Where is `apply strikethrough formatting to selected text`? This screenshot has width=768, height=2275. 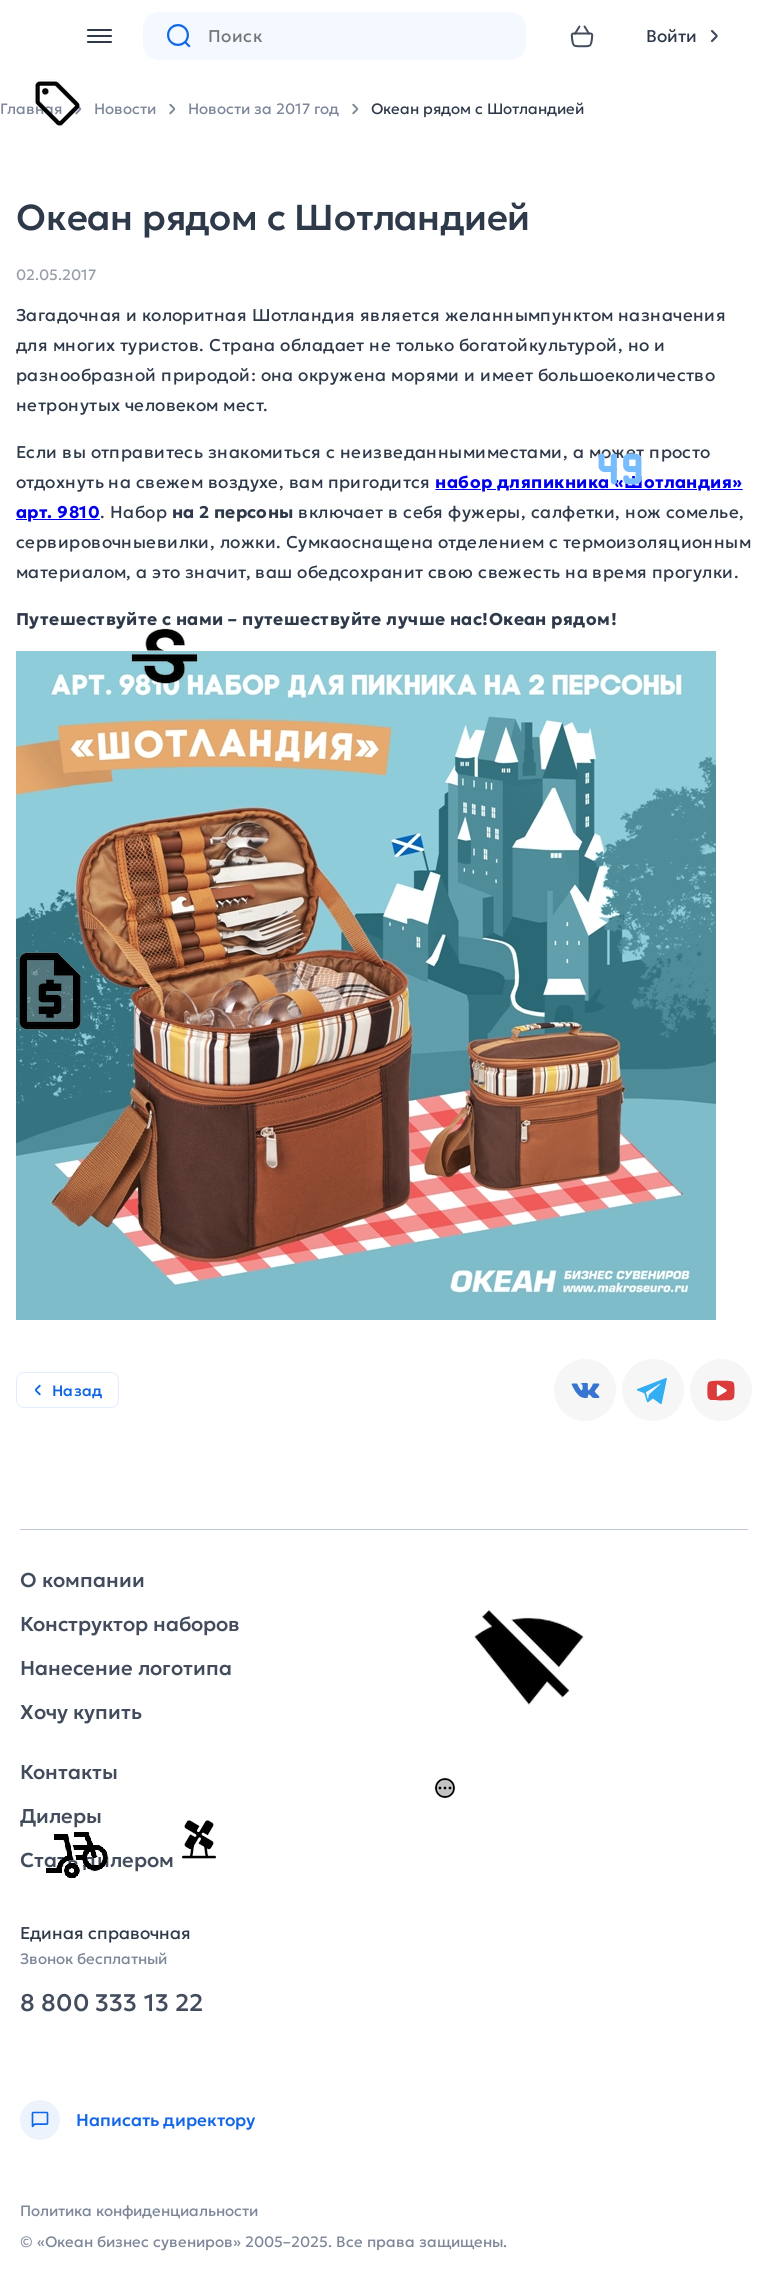 apply strikethrough formatting to selected text is located at coordinates (164, 661).